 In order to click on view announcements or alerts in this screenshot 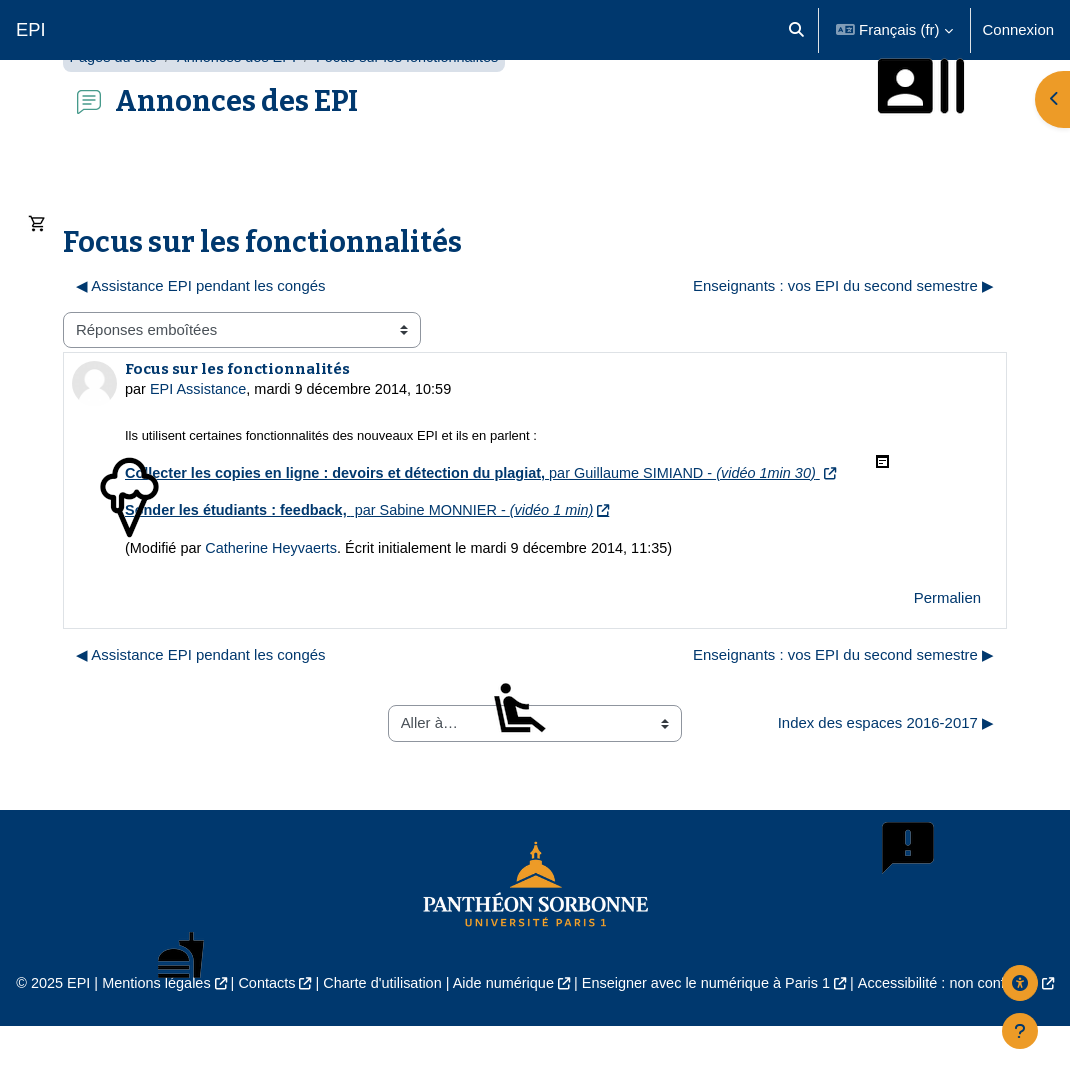, I will do `click(908, 848)`.